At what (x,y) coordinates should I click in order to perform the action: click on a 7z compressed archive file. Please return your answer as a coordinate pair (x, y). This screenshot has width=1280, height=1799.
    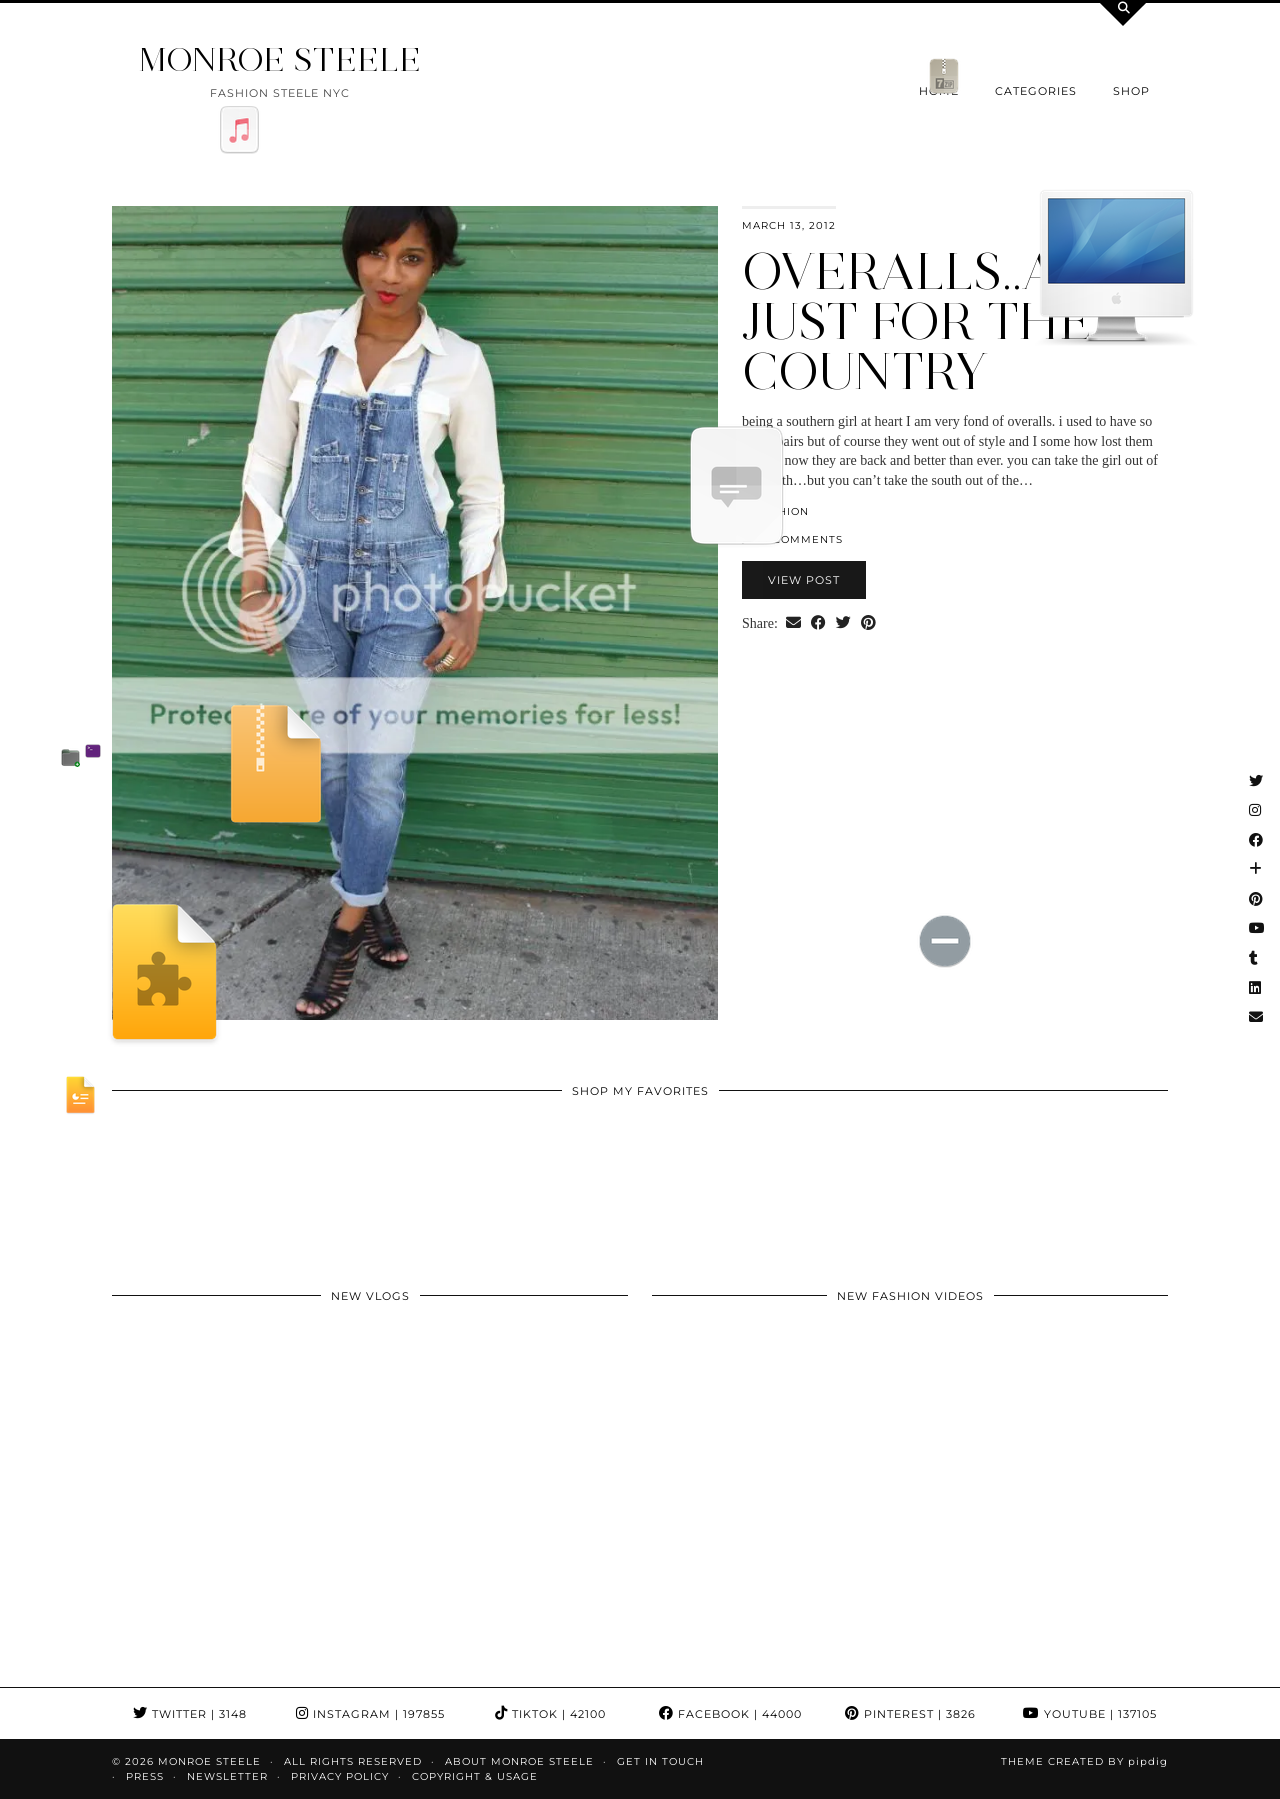
    Looking at the image, I should click on (944, 76).